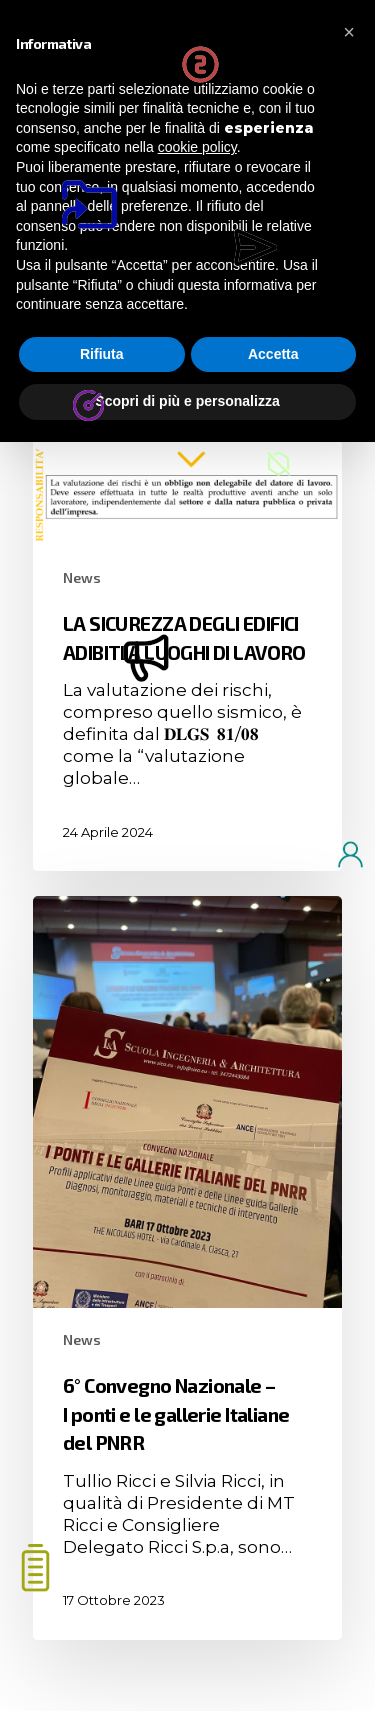 The image size is (375, 1711). What do you see at coordinates (200, 64) in the screenshot?
I see `indicates step 2 in a multi-step process` at bounding box center [200, 64].